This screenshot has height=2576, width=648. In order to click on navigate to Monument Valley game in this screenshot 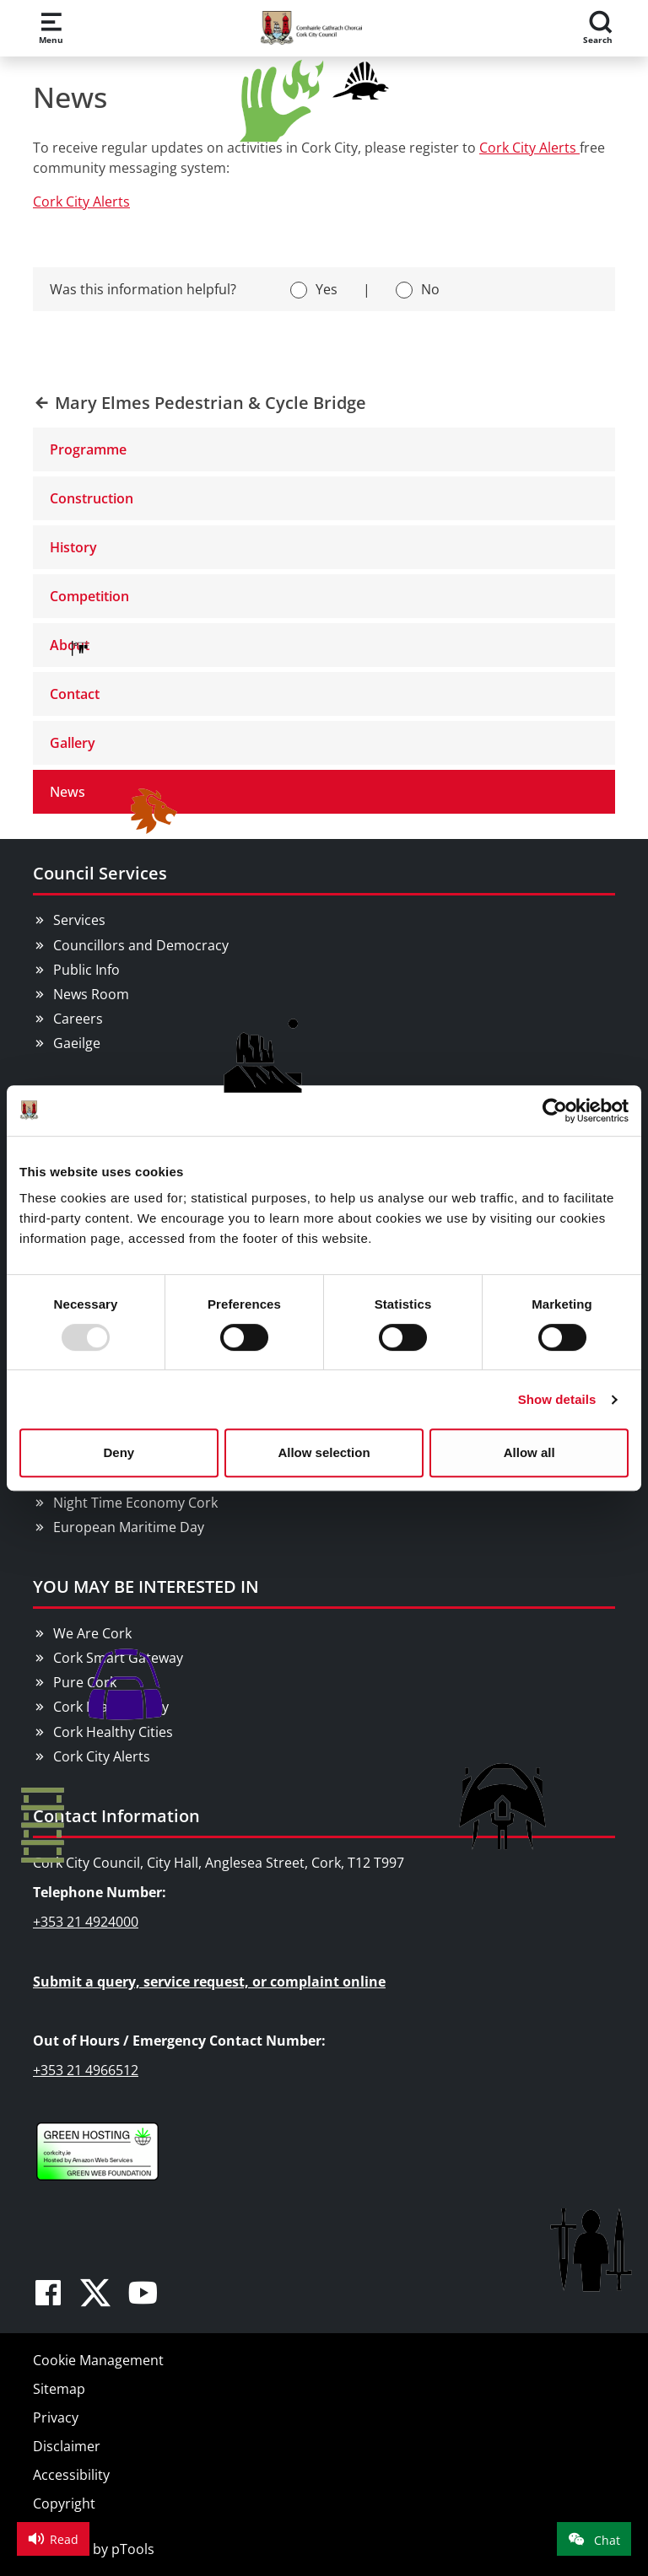, I will do `click(262, 1053)`.